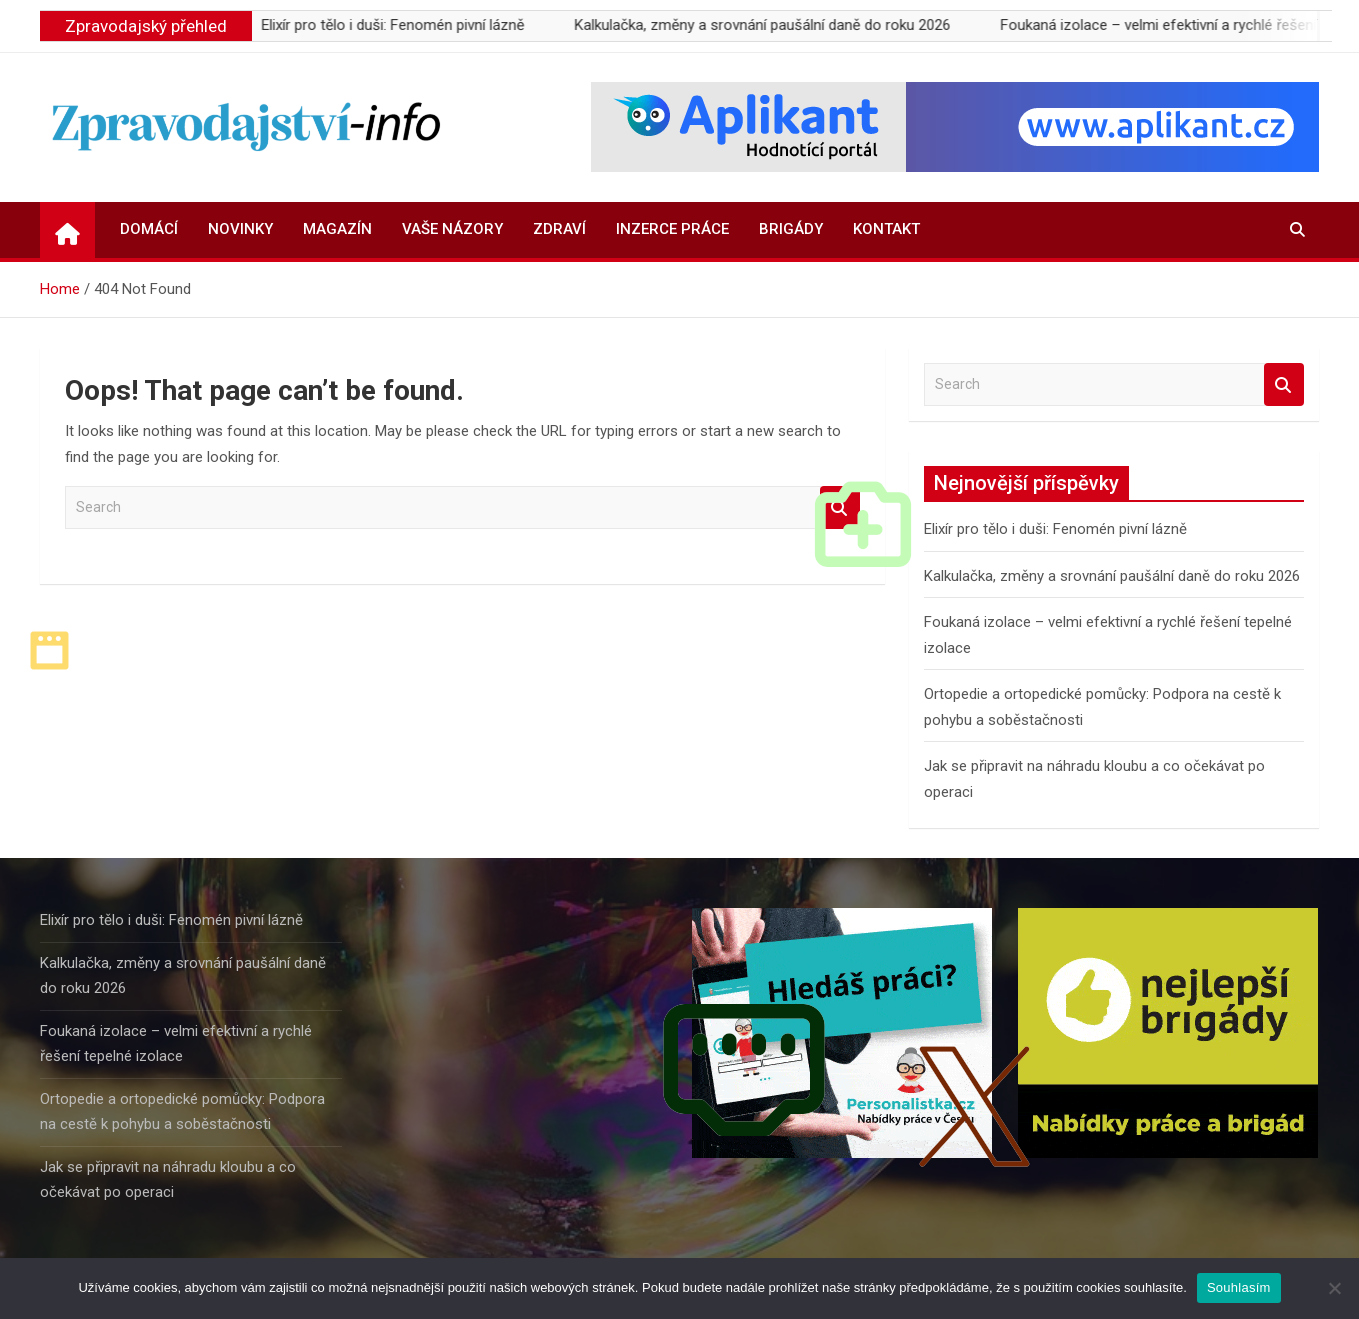 The height and width of the screenshot is (1319, 1359). What do you see at coordinates (49, 650) in the screenshot?
I see `access oven or cooking controls` at bounding box center [49, 650].